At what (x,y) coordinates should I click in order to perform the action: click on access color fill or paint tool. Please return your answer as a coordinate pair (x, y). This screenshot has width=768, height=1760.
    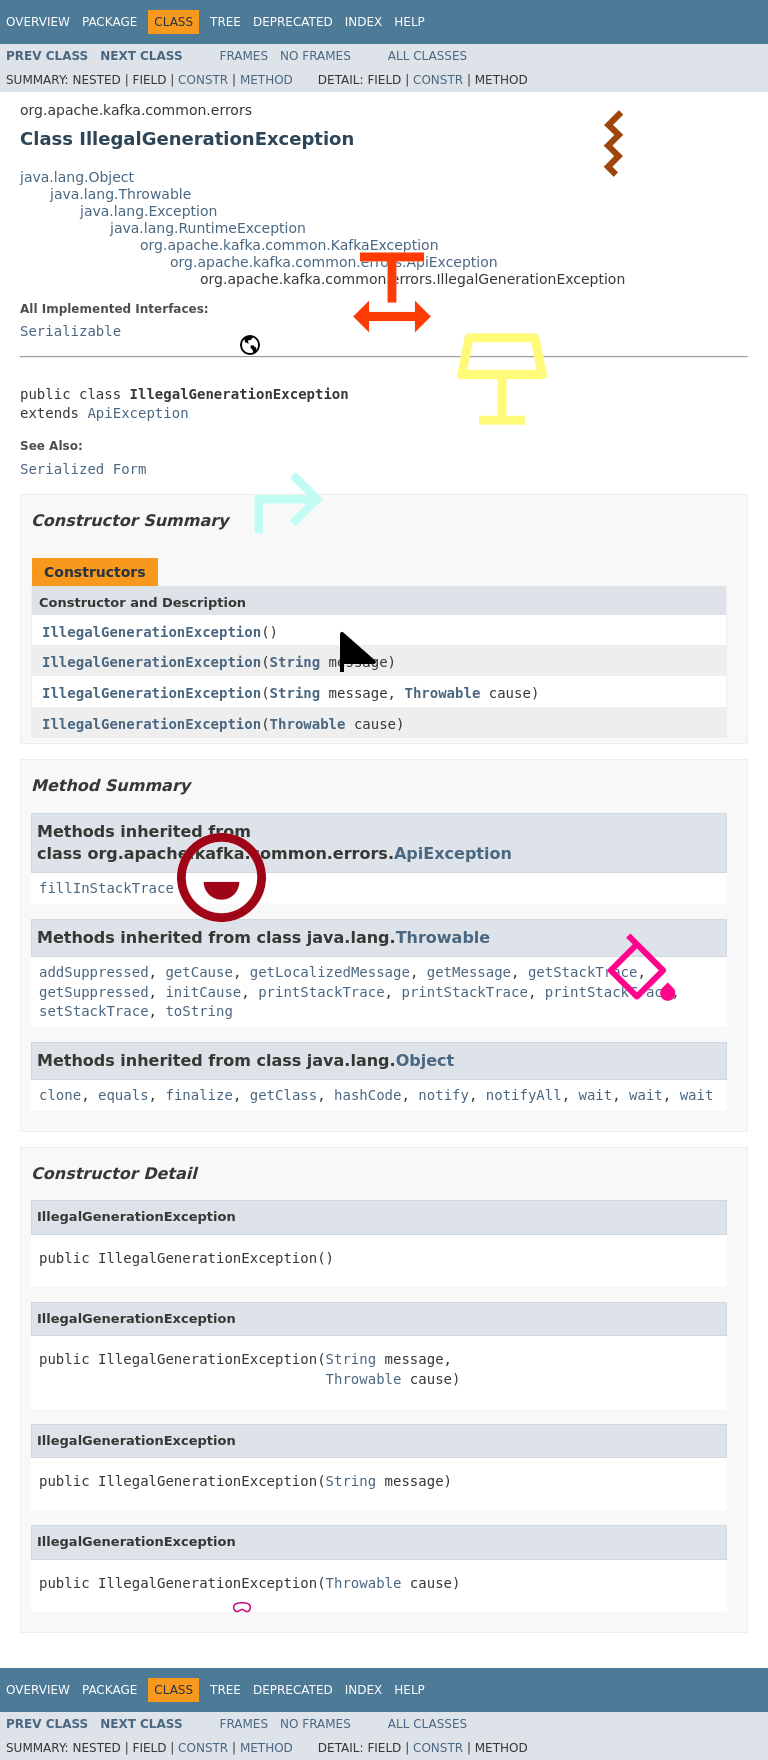
    Looking at the image, I should click on (640, 967).